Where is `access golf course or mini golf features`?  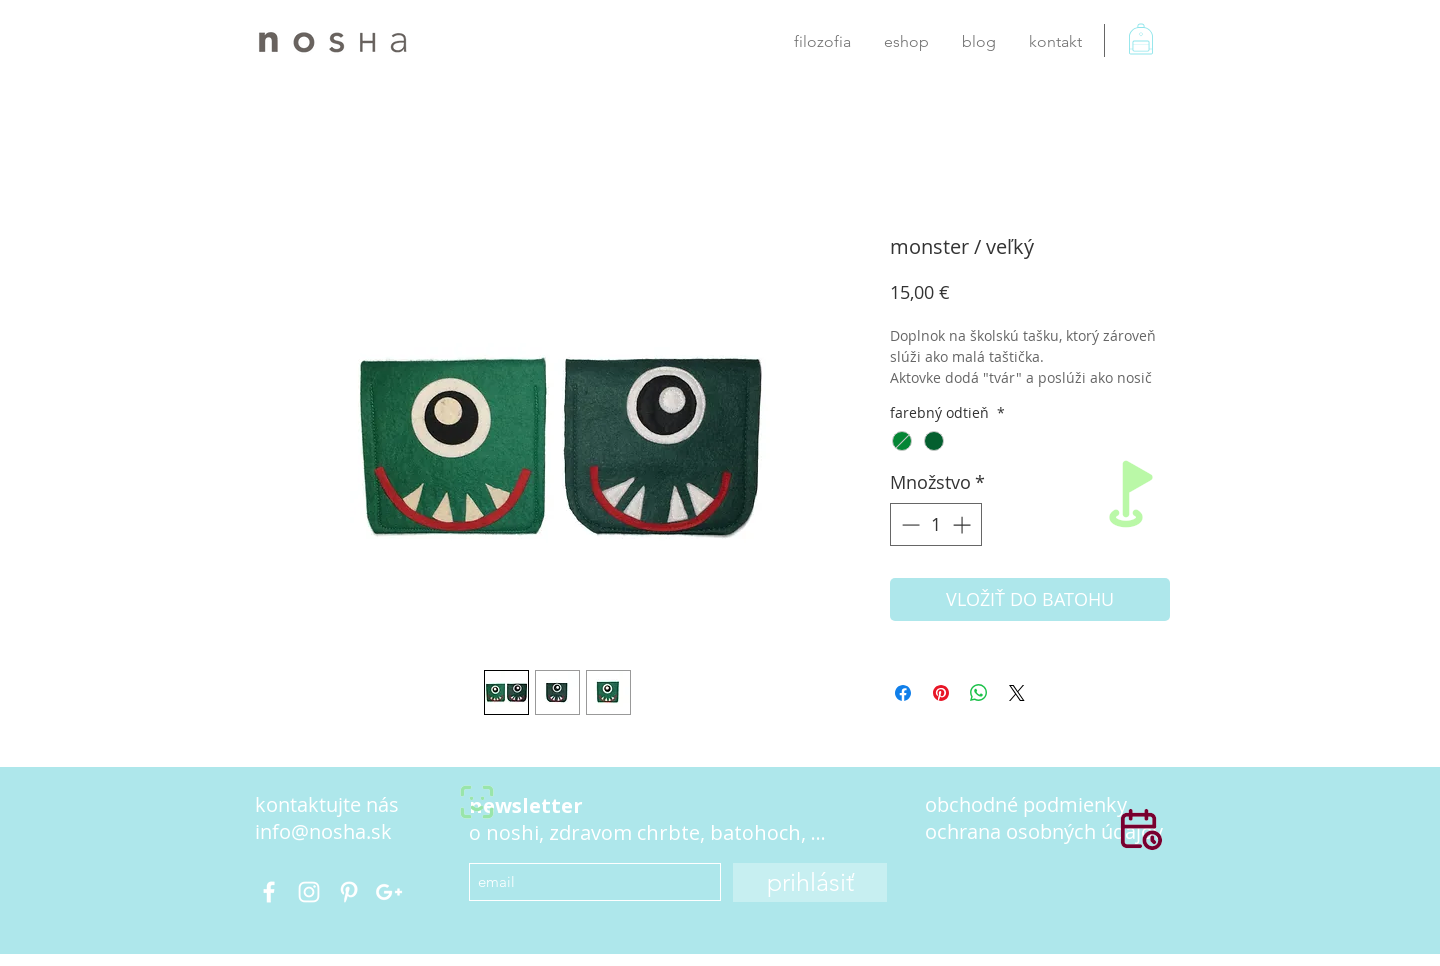 access golf course or mini golf features is located at coordinates (1126, 494).